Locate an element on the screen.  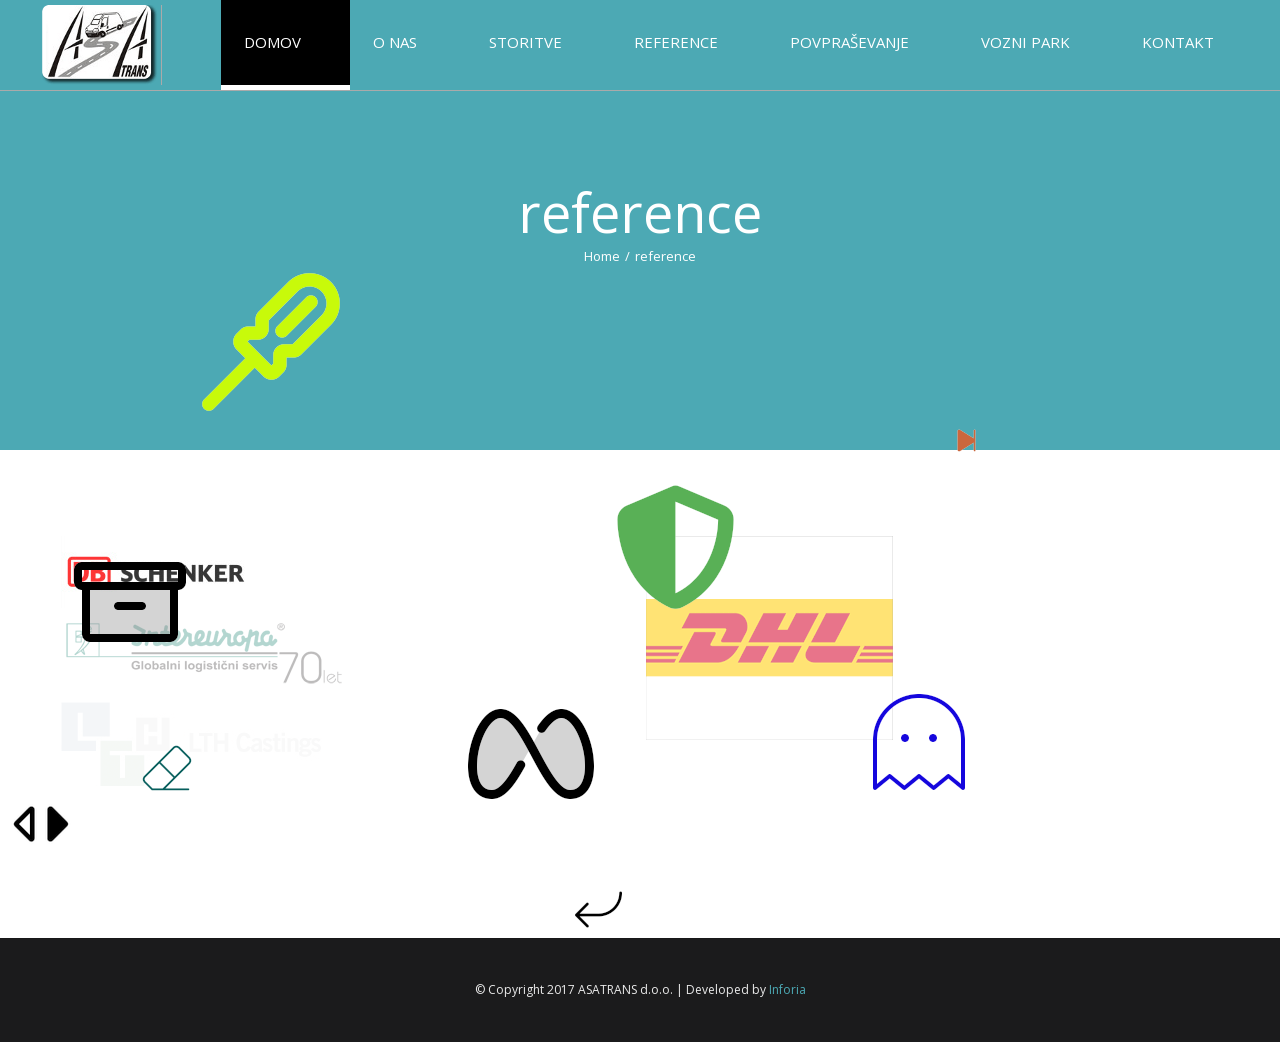
toggle ghost mode or invisible status is located at coordinates (919, 744).